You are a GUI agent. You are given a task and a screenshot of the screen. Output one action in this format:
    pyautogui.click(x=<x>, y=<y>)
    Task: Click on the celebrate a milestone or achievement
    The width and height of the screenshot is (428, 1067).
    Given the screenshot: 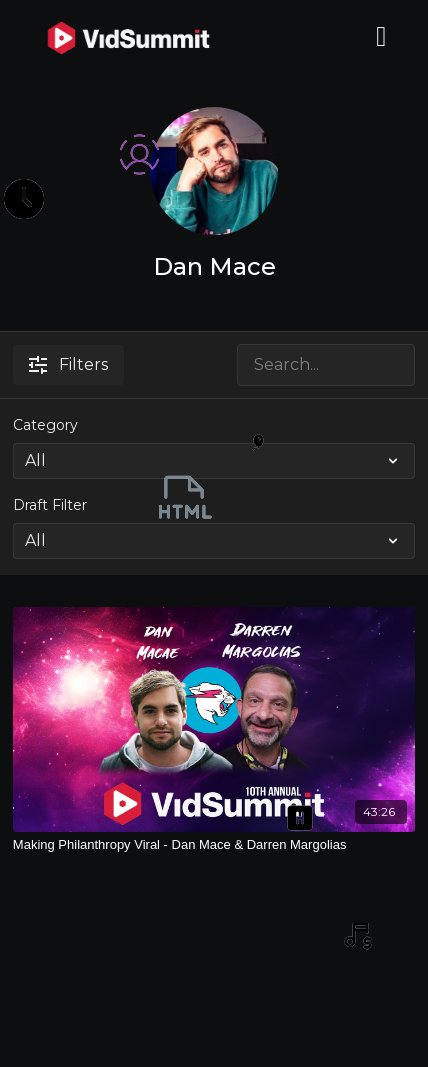 What is the action you would take?
    pyautogui.click(x=258, y=442)
    